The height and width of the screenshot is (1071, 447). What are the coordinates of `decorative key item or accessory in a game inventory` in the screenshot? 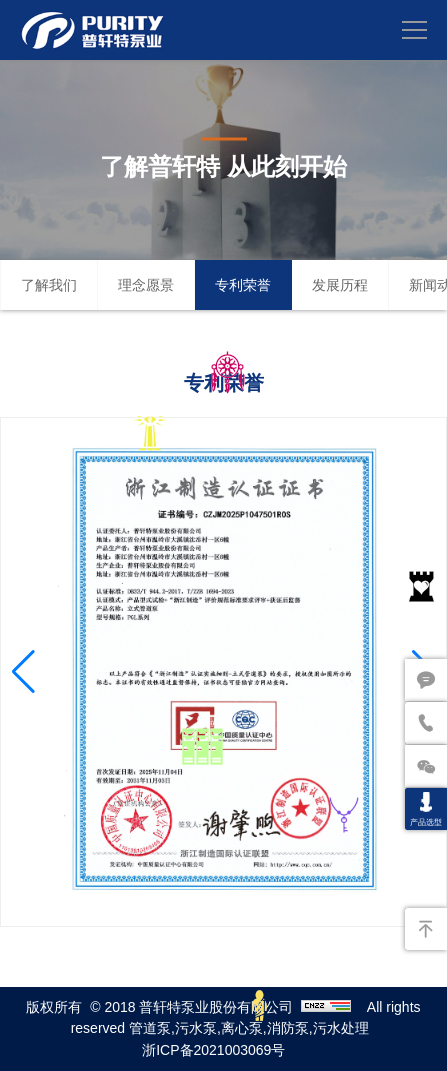 It's located at (344, 815).